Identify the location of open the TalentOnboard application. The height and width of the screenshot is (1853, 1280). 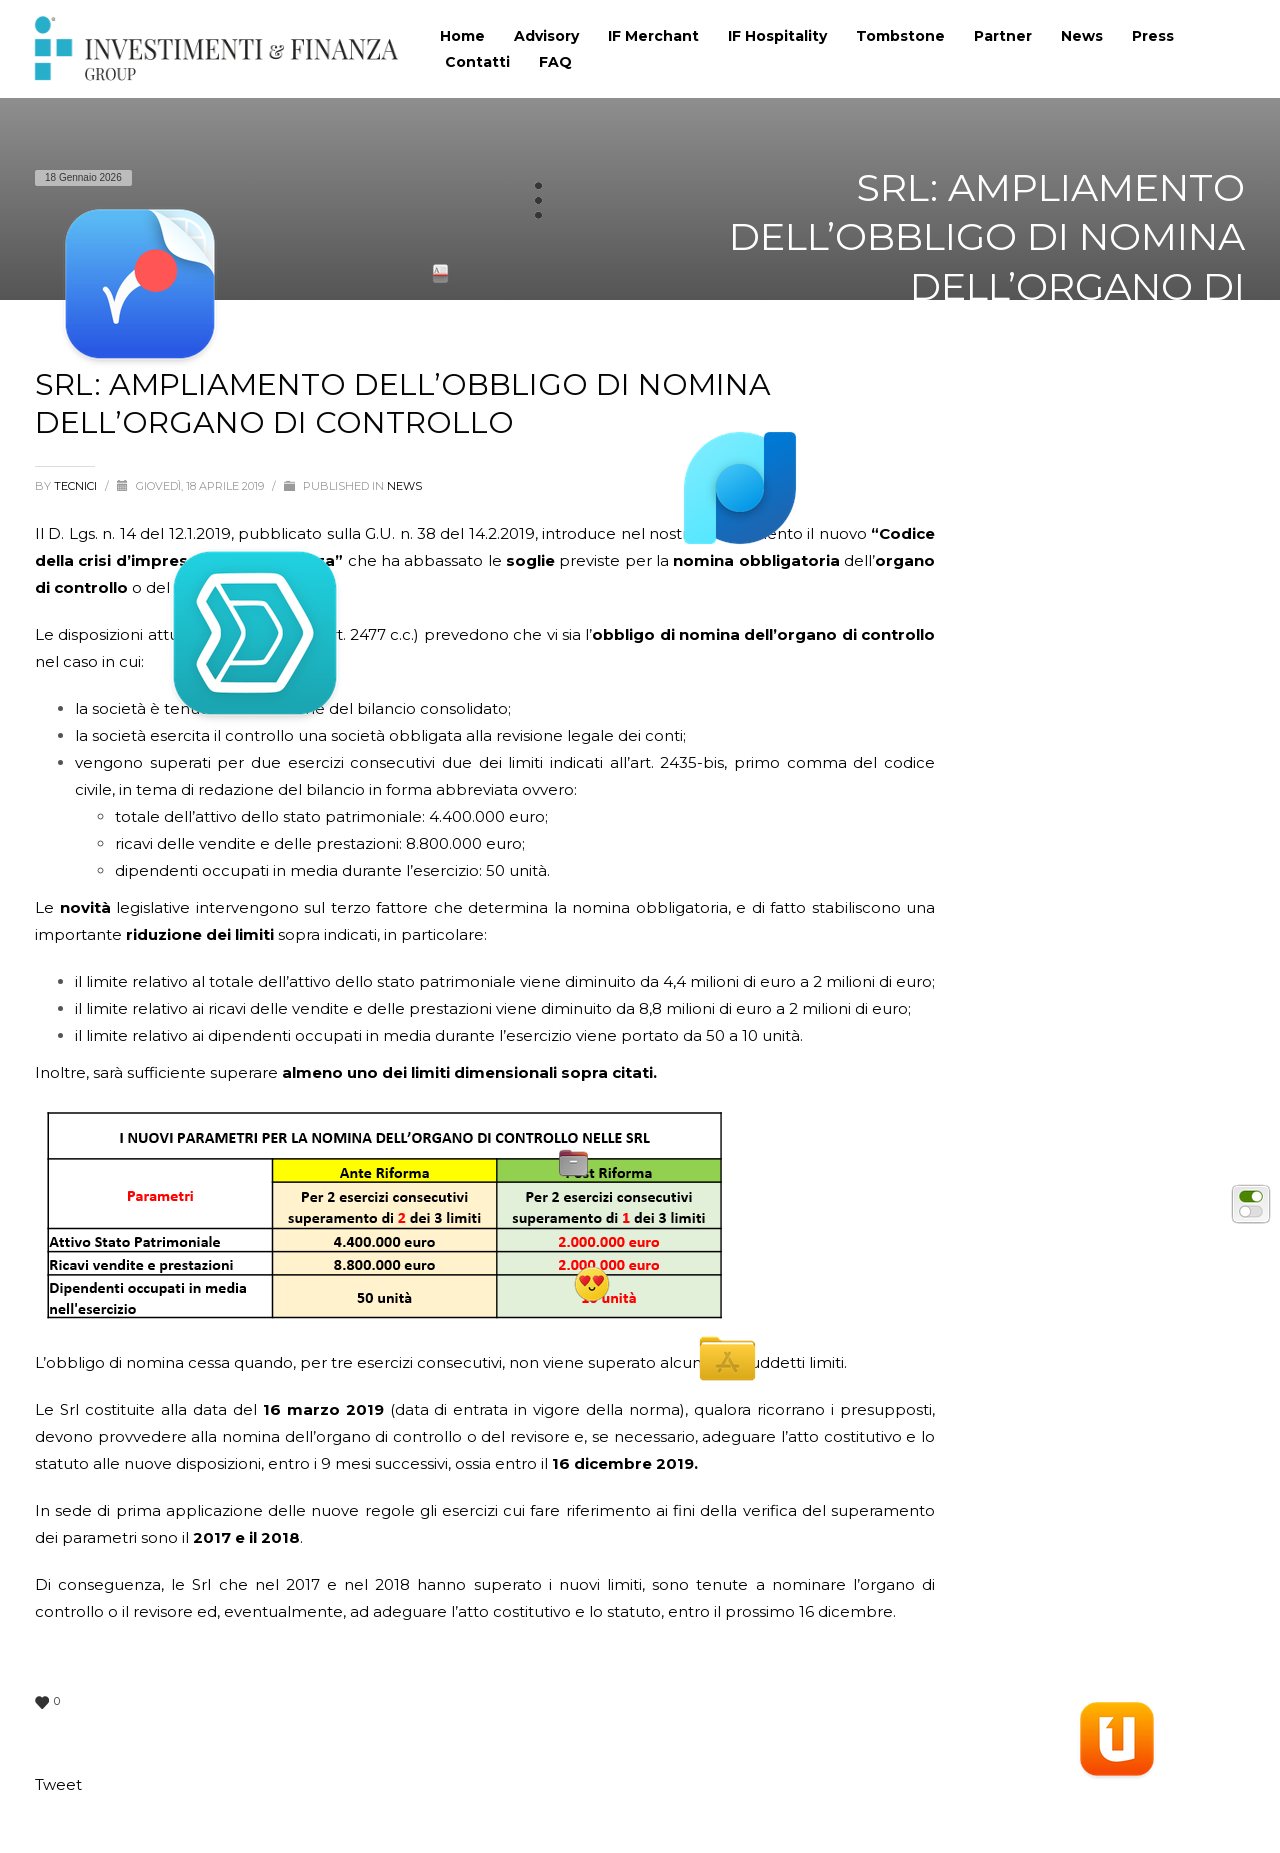
(740, 488).